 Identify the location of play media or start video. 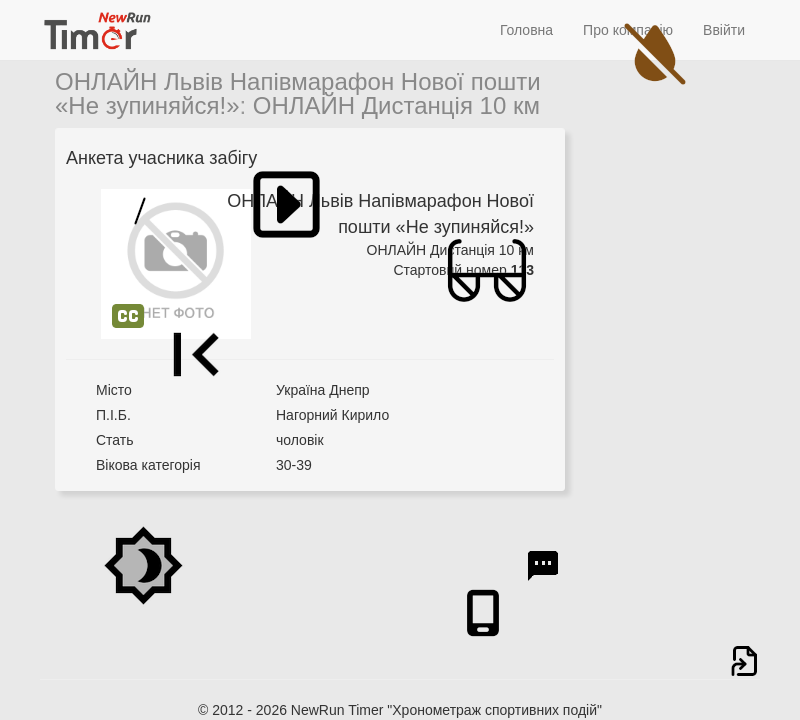
(286, 204).